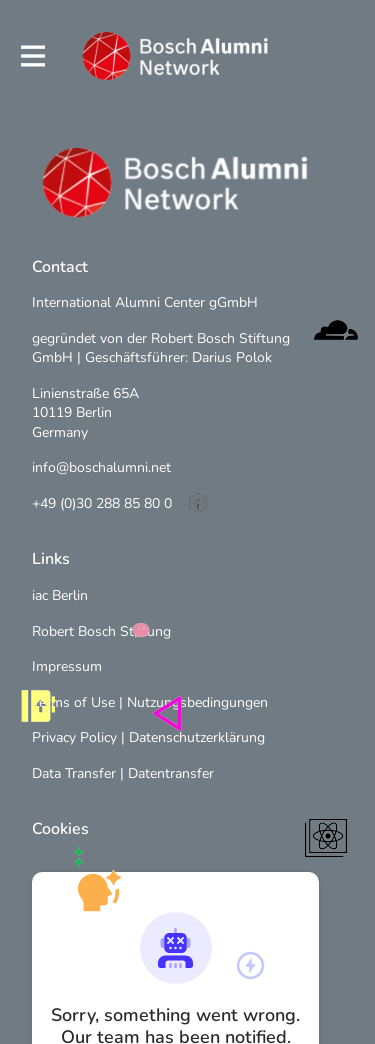  Describe the element at coordinates (36, 706) in the screenshot. I see `upload contacts from your address book` at that location.